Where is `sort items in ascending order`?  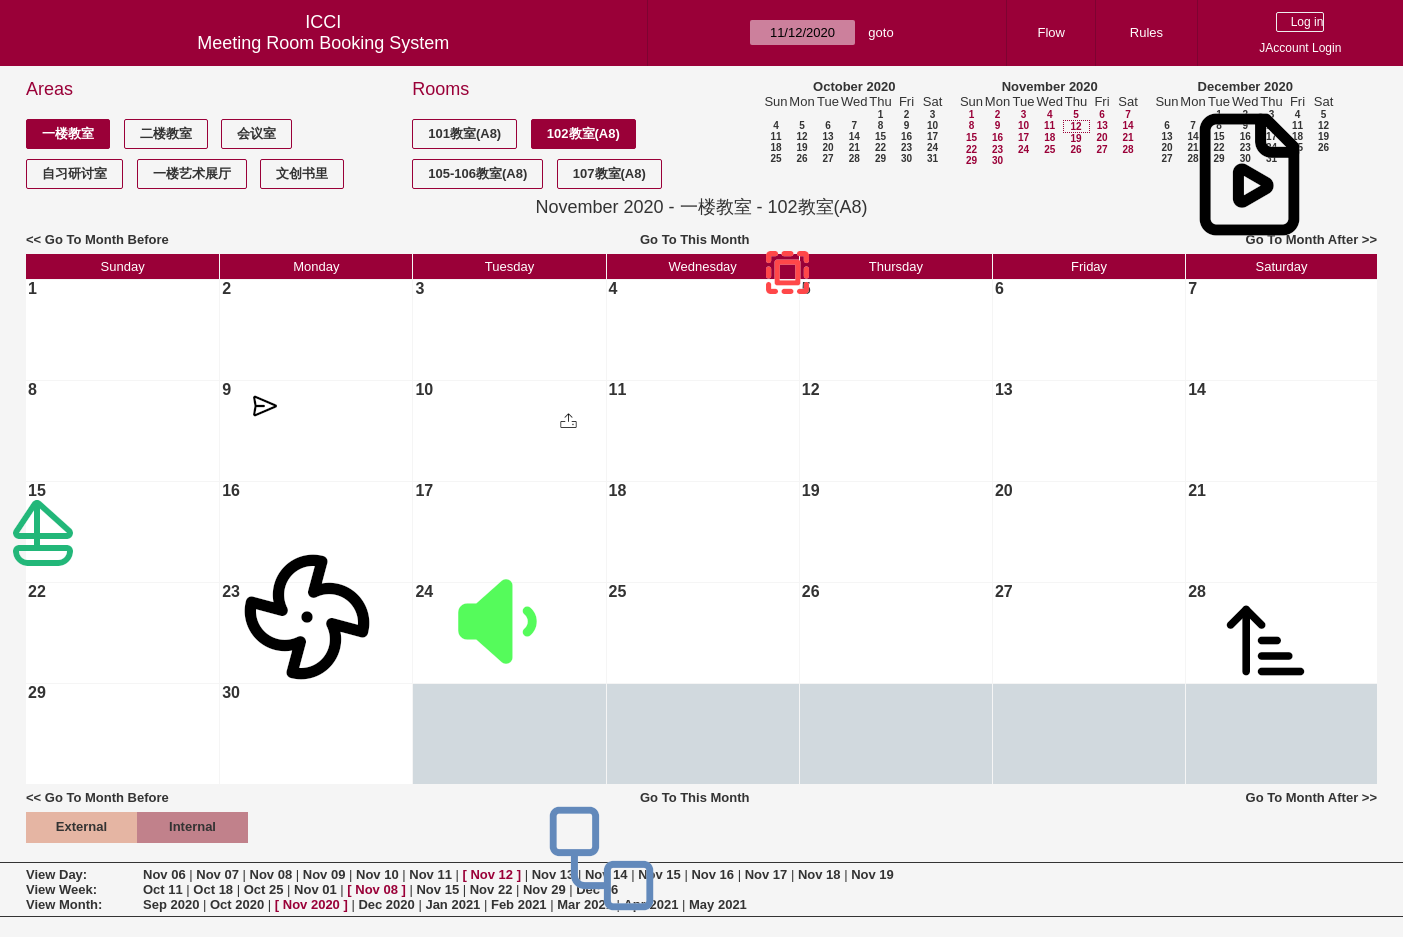 sort items in ascending order is located at coordinates (1265, 640).